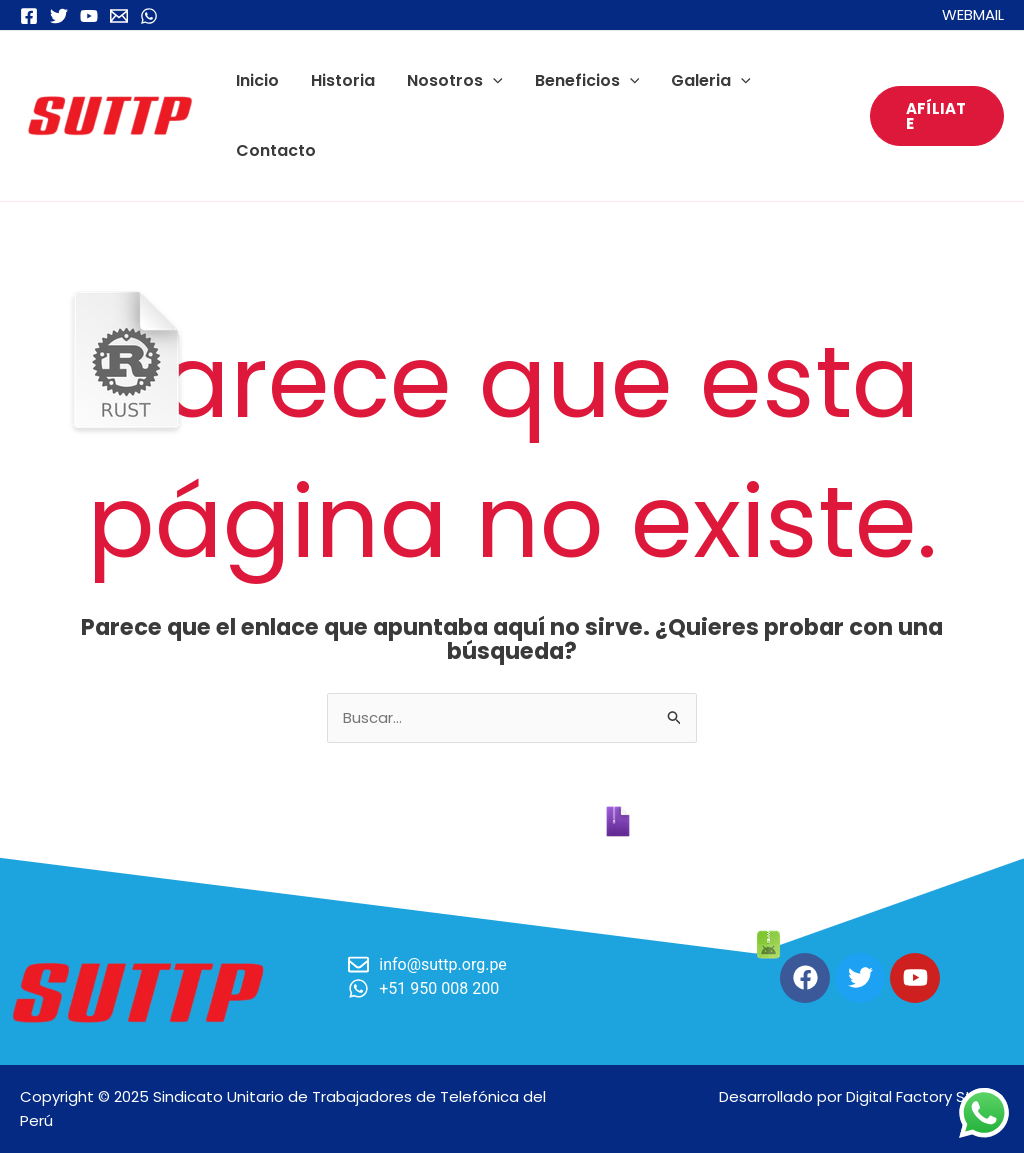 This screenshot has height=1153, width=1024. What do you see at coordinates (126, 362) in the screenshot?
I see `a rust programming language source file` at bounding box center [126, 362].